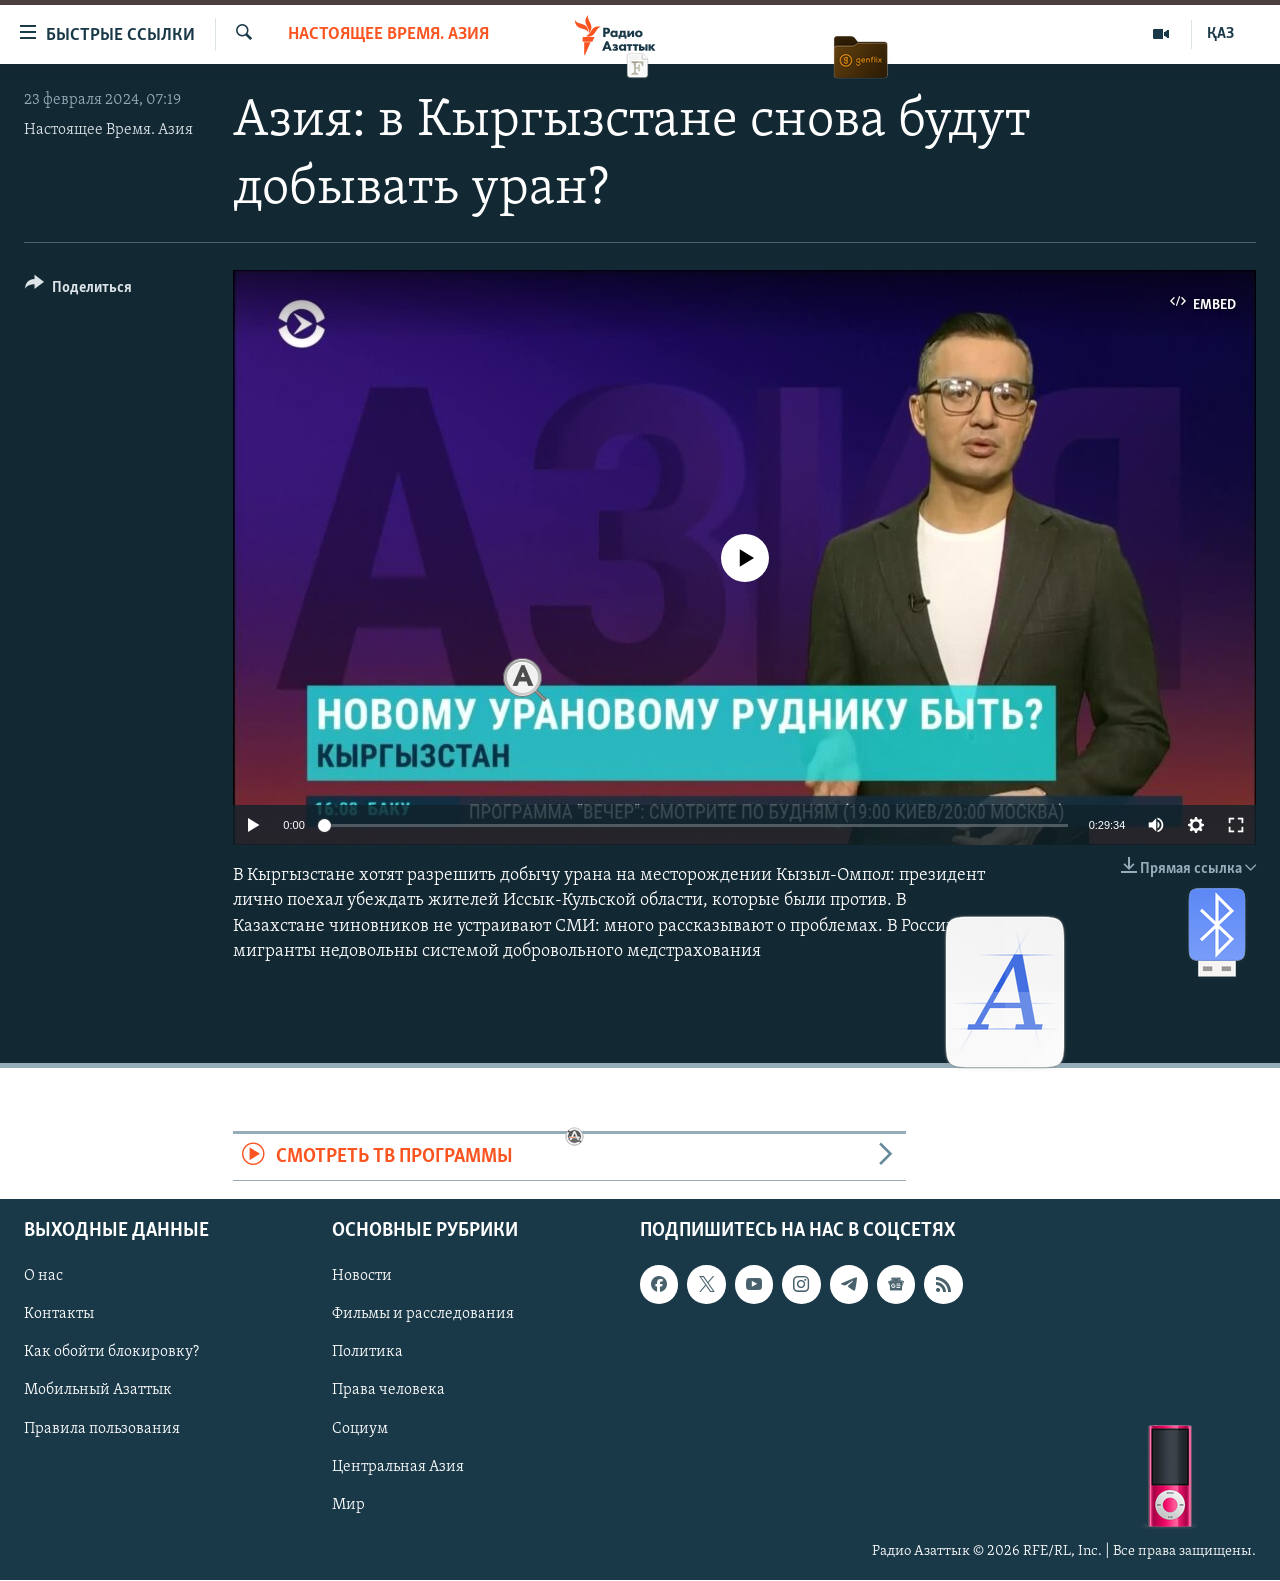 This screenshot has width=1280, height=1581. I want to click on a fortran source code file, so click(637, 65).